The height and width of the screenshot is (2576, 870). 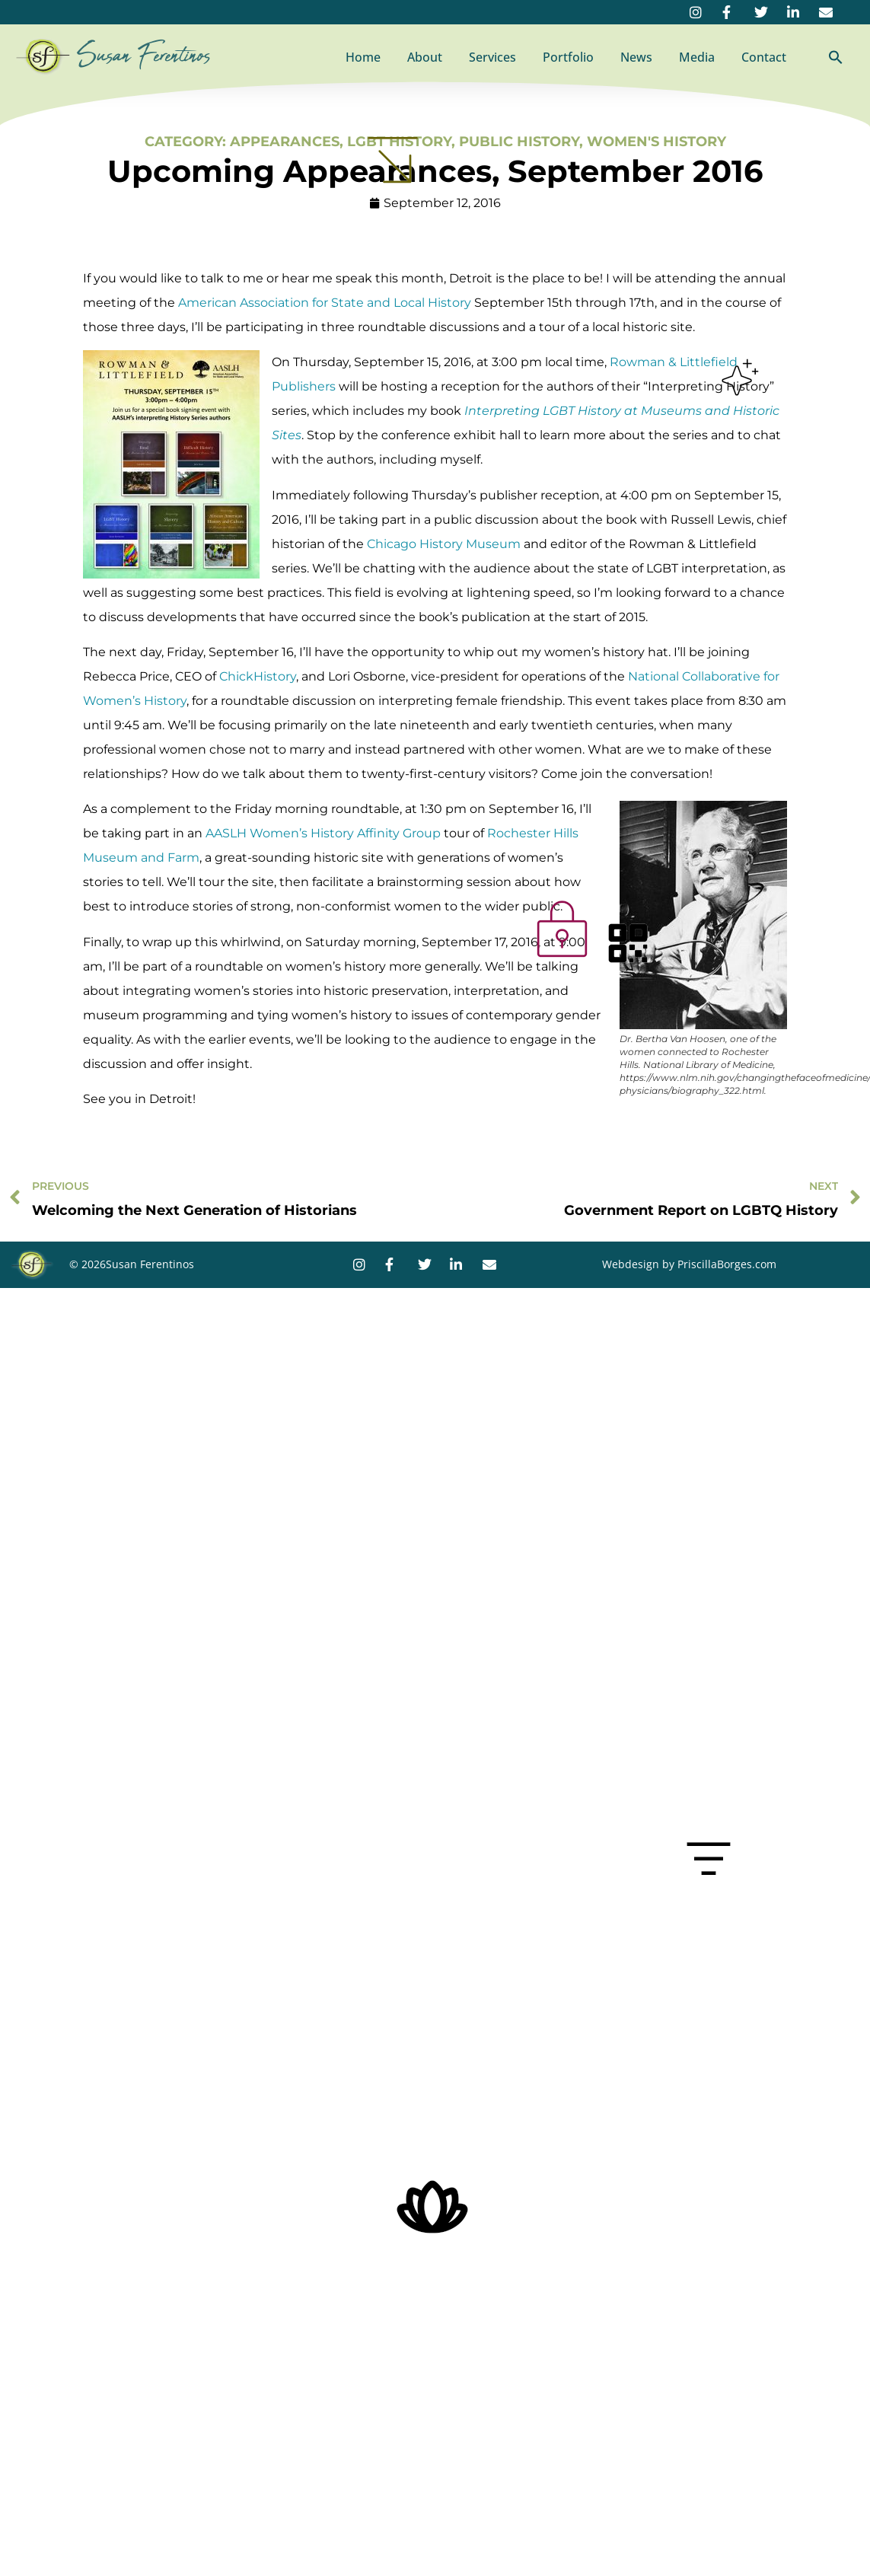 I want to click on access security or privacy settings, so click(x=562, y=932).